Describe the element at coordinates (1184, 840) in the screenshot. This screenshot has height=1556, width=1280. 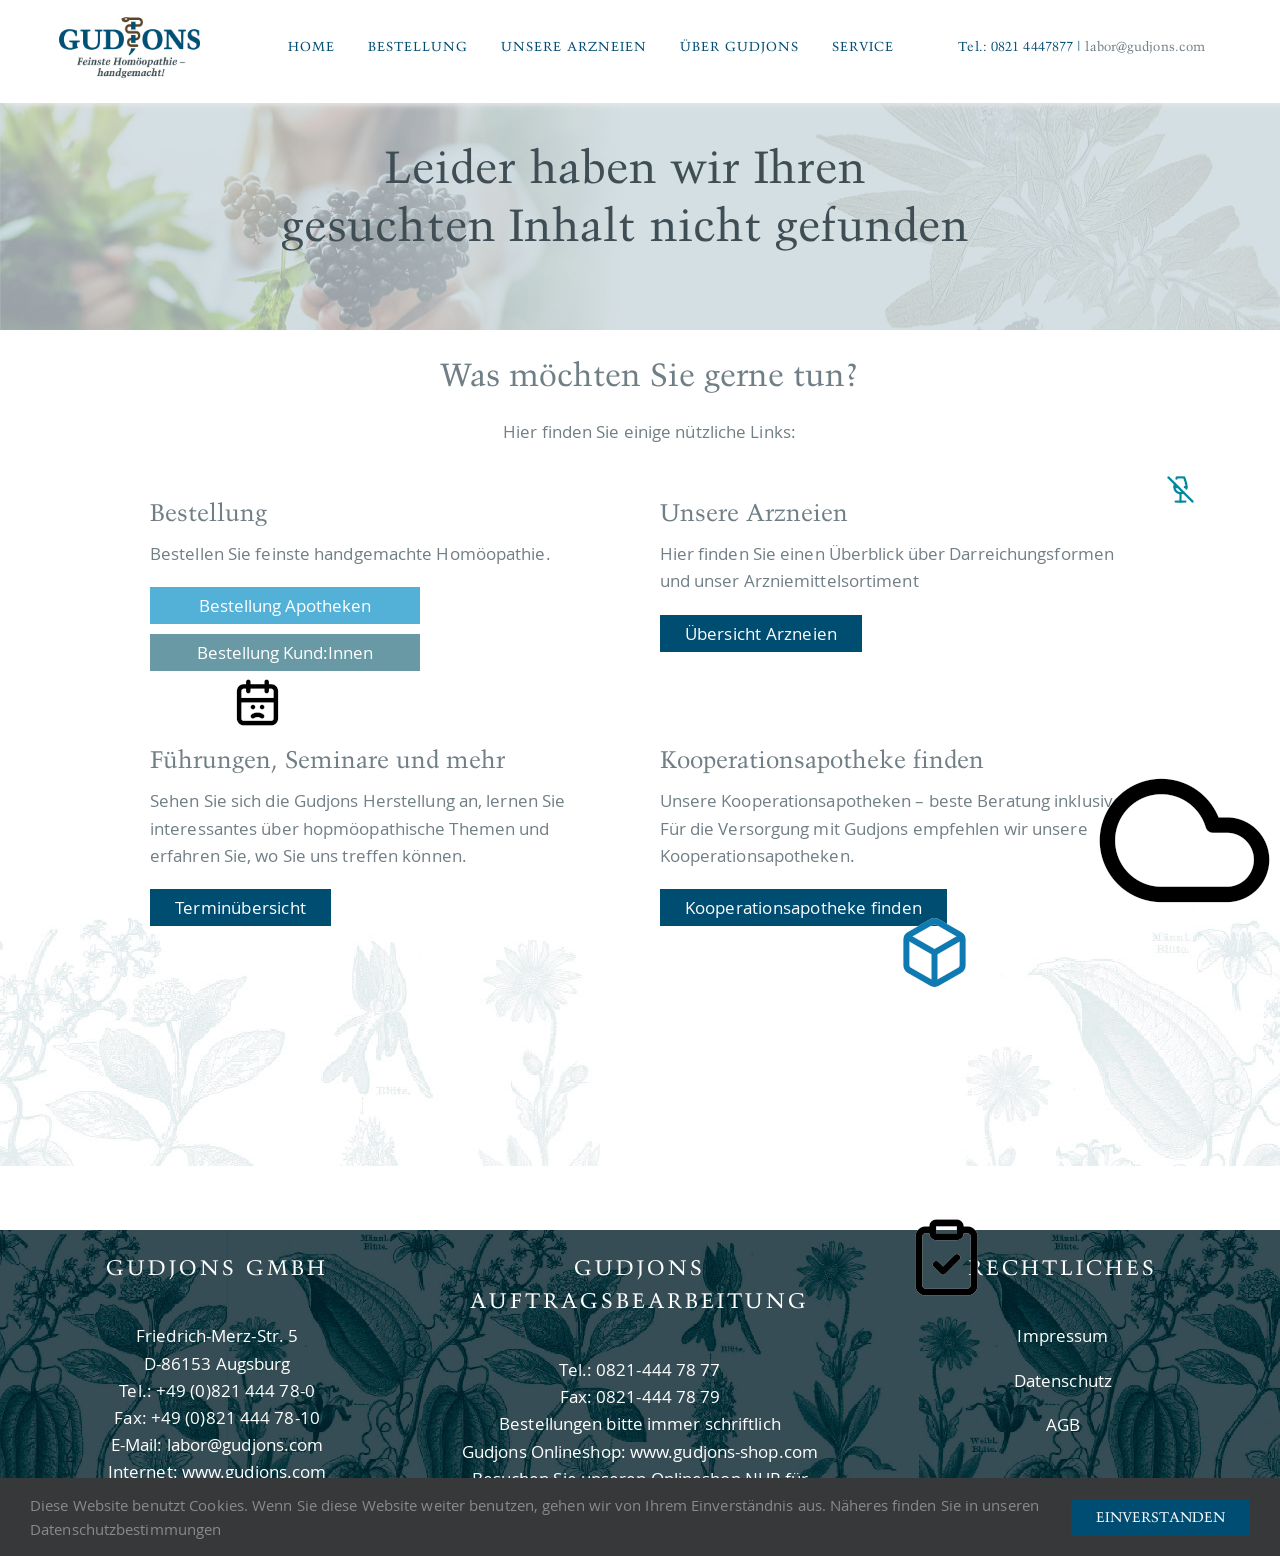
I see `access cloud storage` at that location.